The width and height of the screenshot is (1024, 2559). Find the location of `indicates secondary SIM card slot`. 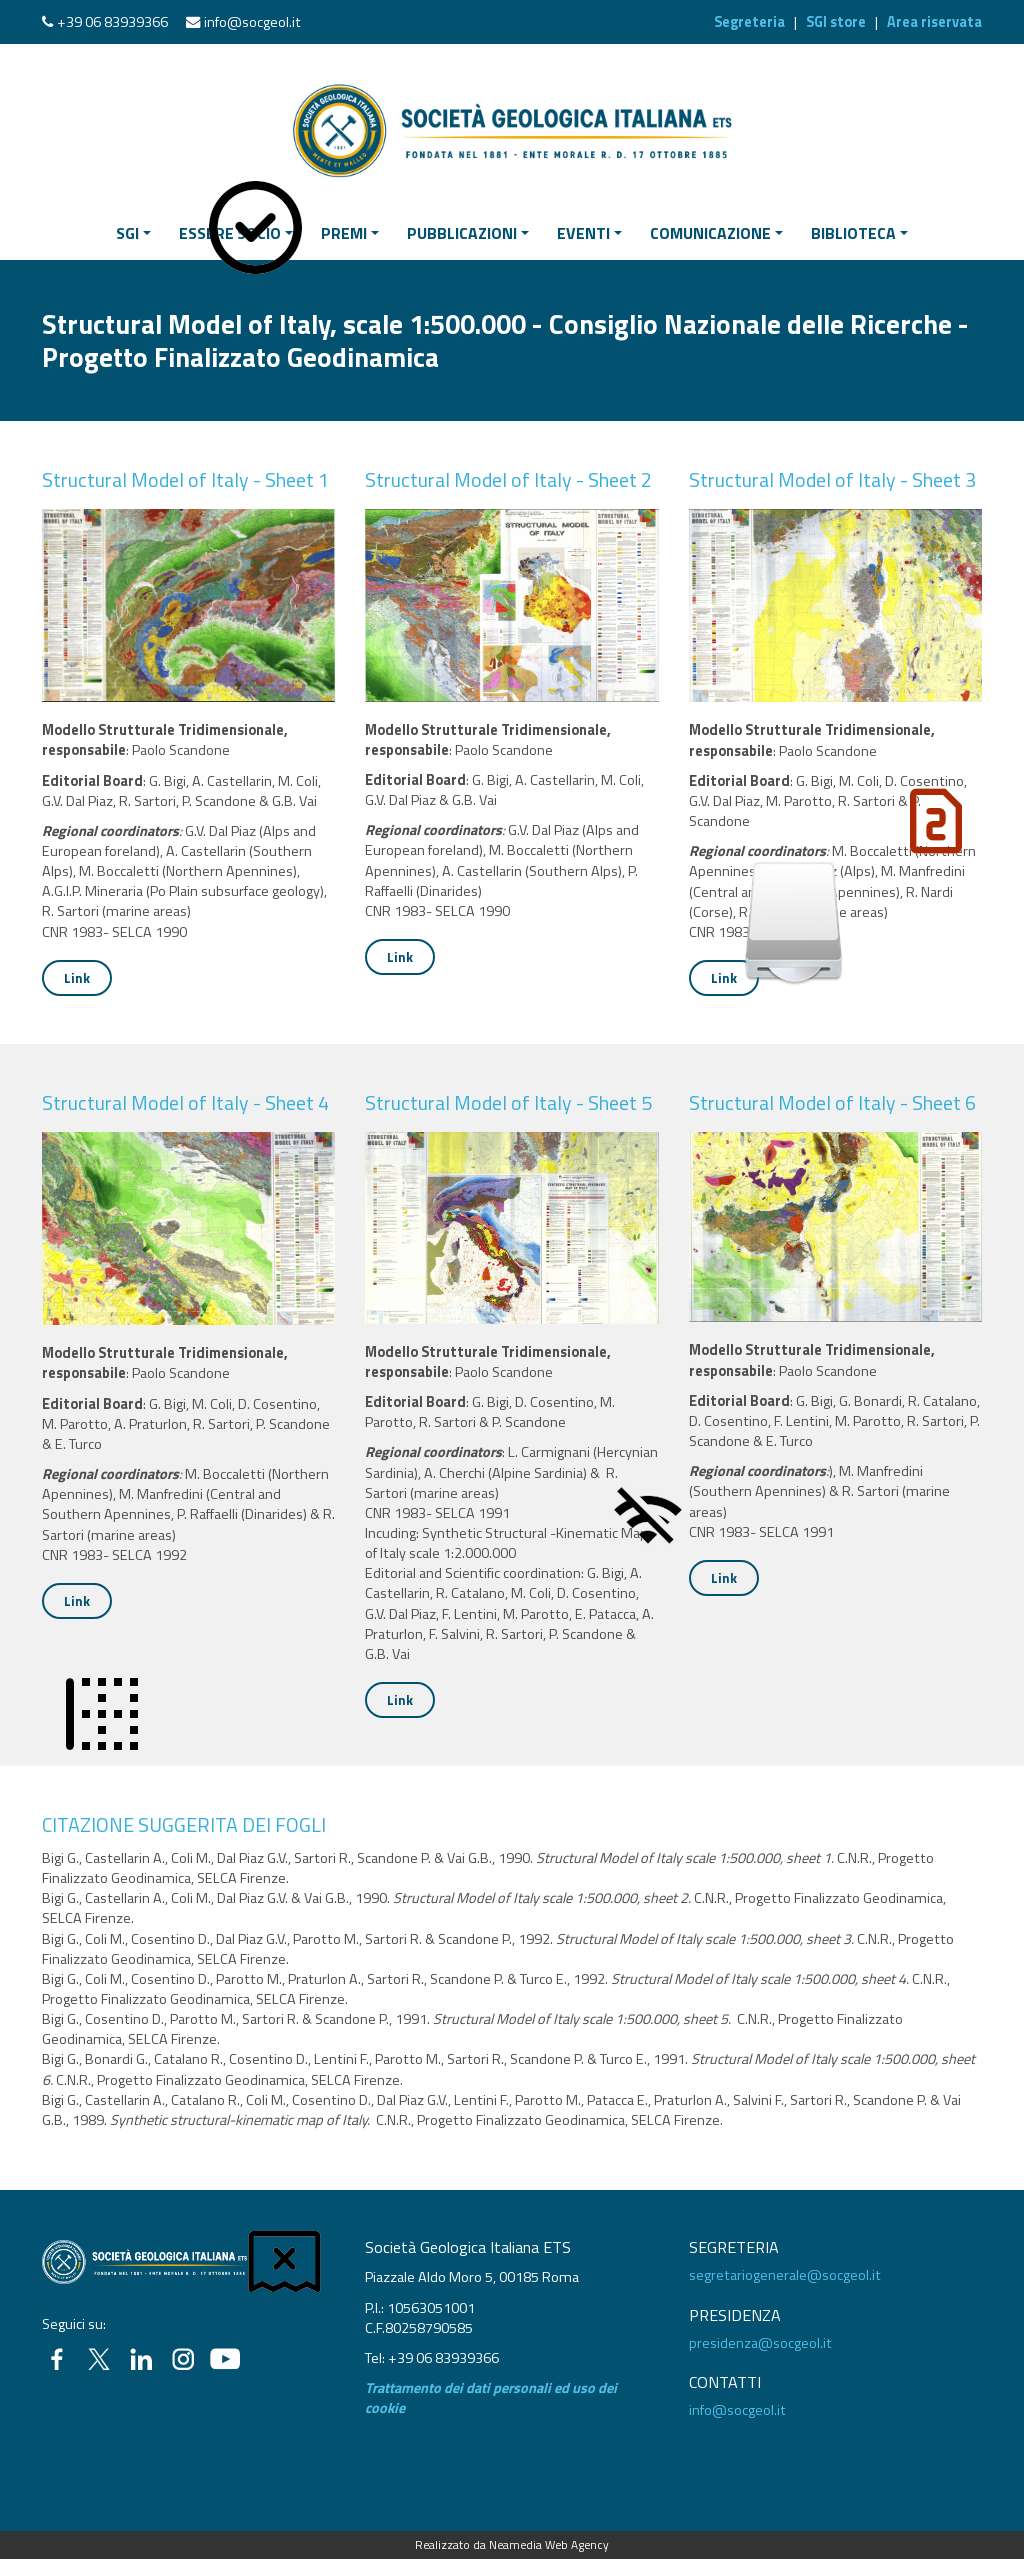

indicates secondary SIM card slot is located at coordinates (936, 821).